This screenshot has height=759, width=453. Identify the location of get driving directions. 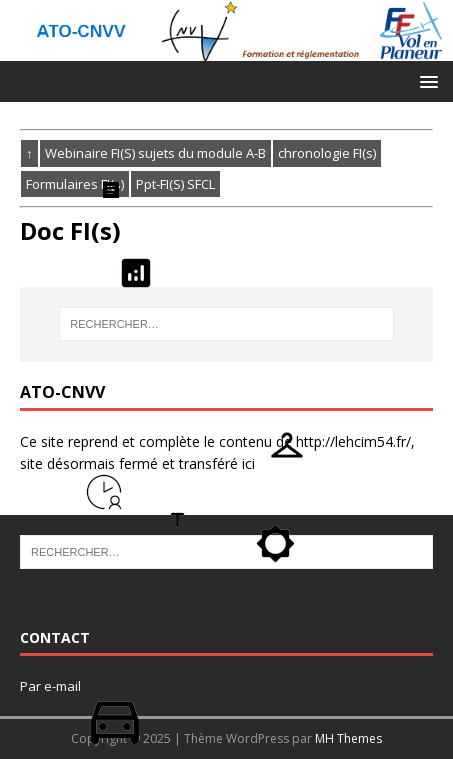
(115, 720).